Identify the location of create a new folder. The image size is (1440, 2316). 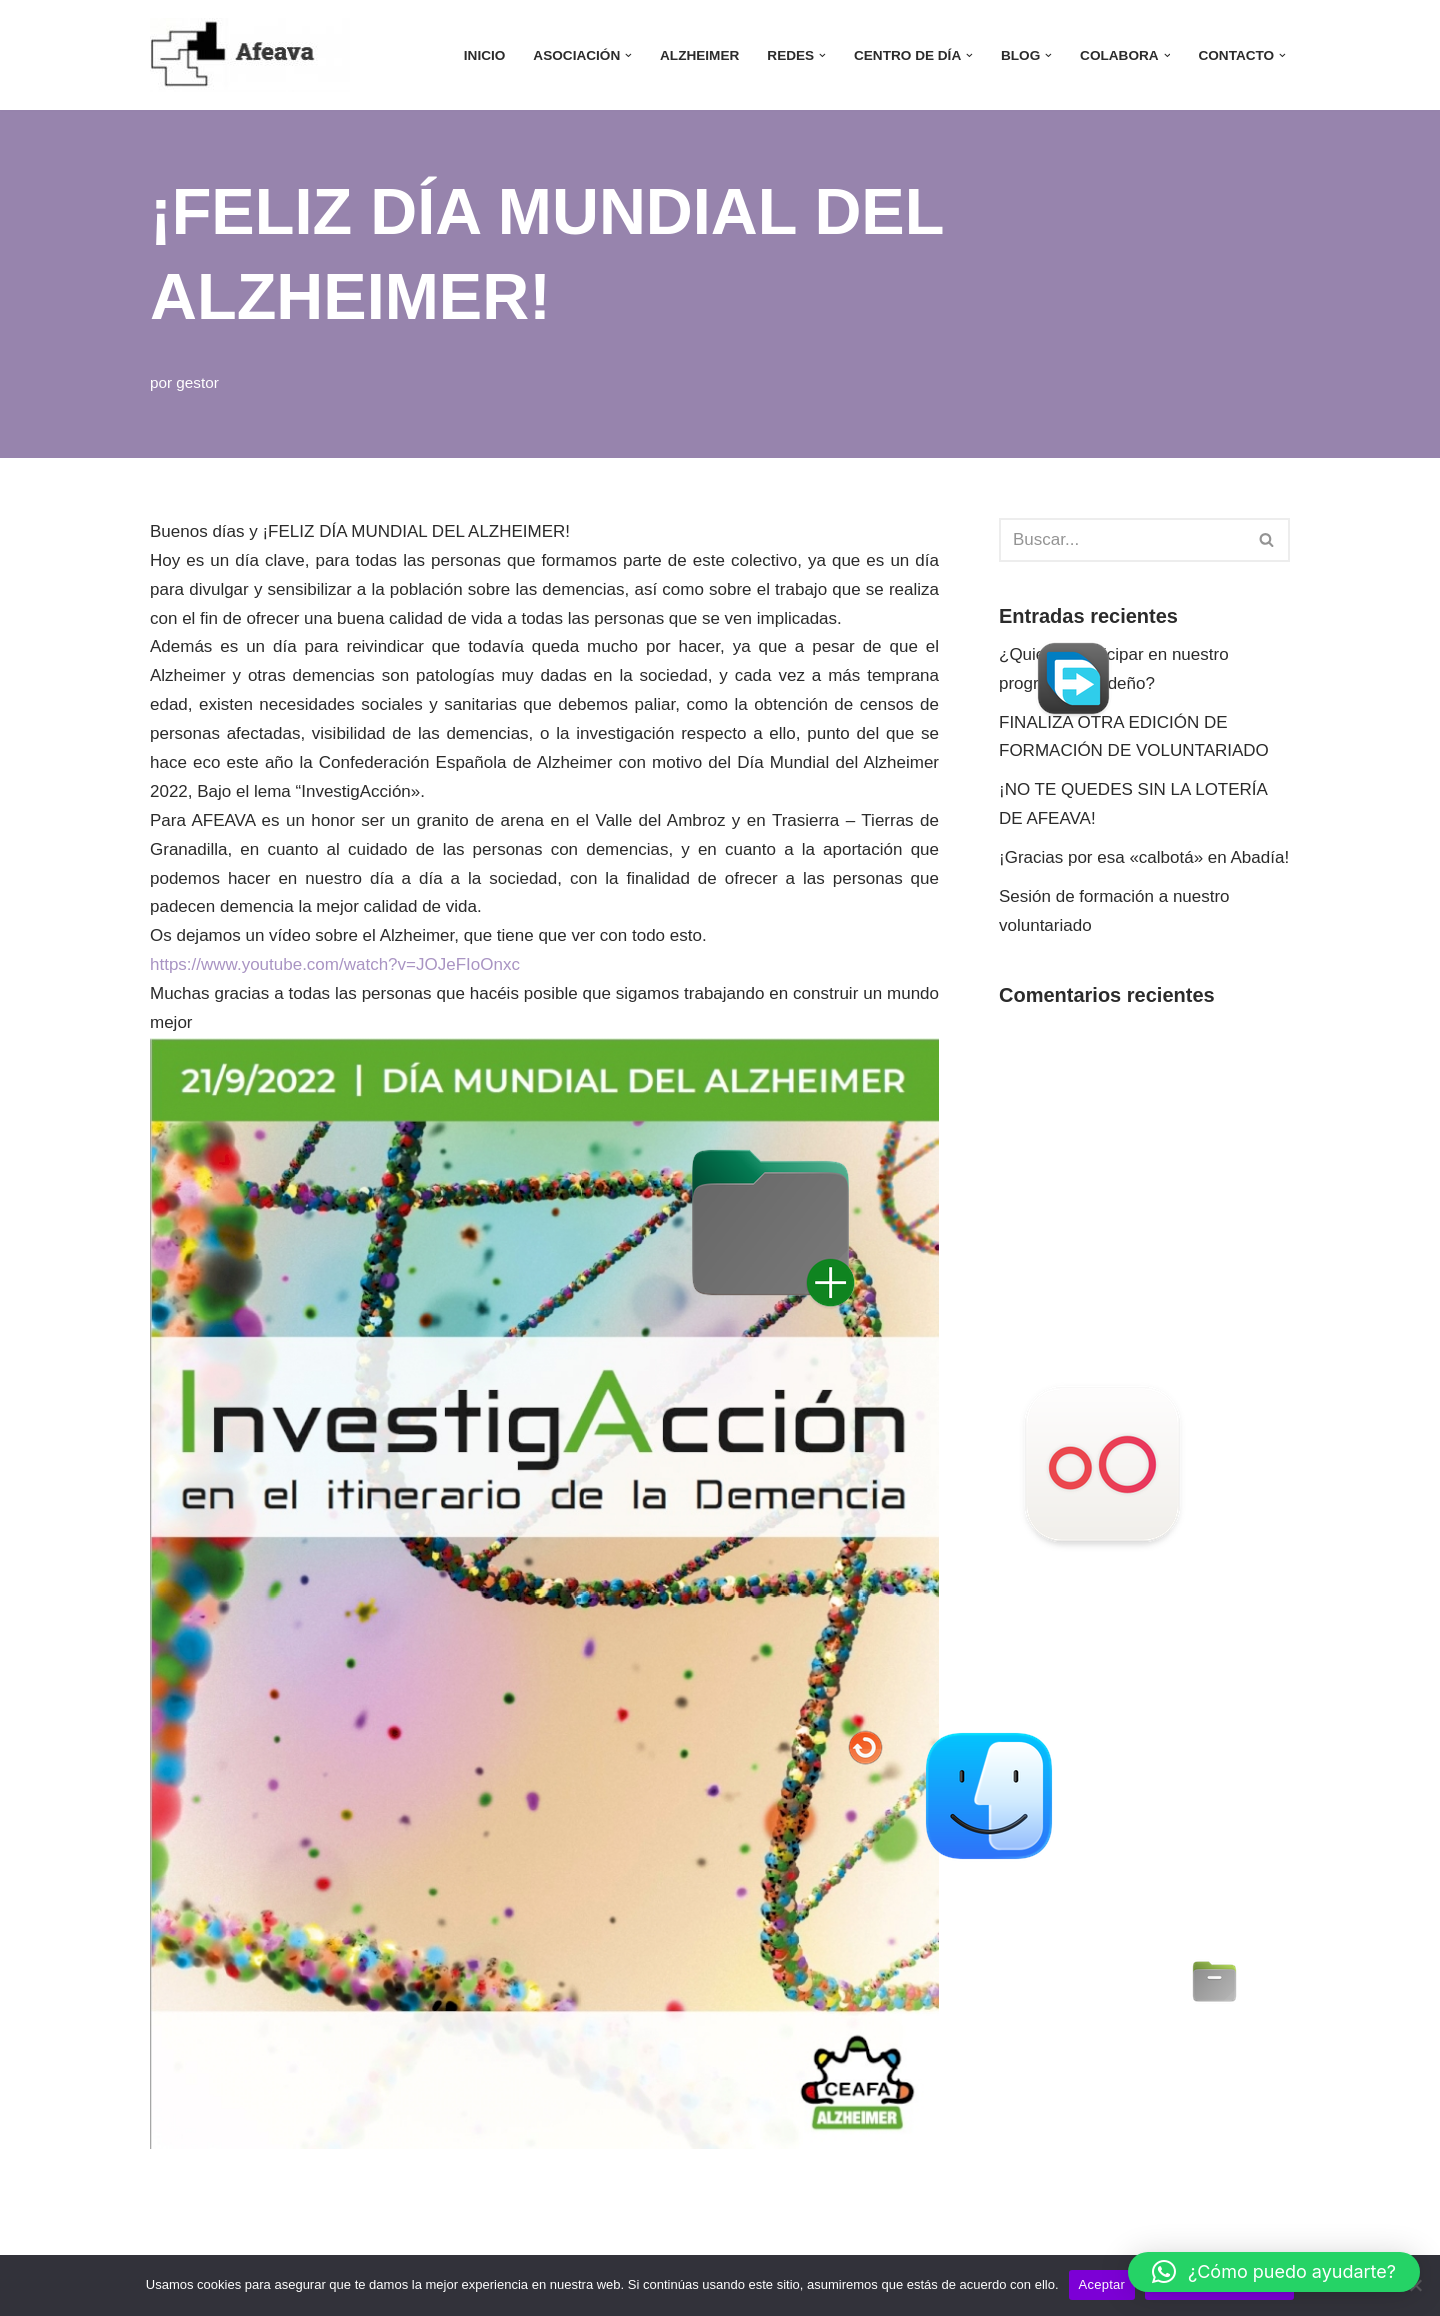
(770, 1222).